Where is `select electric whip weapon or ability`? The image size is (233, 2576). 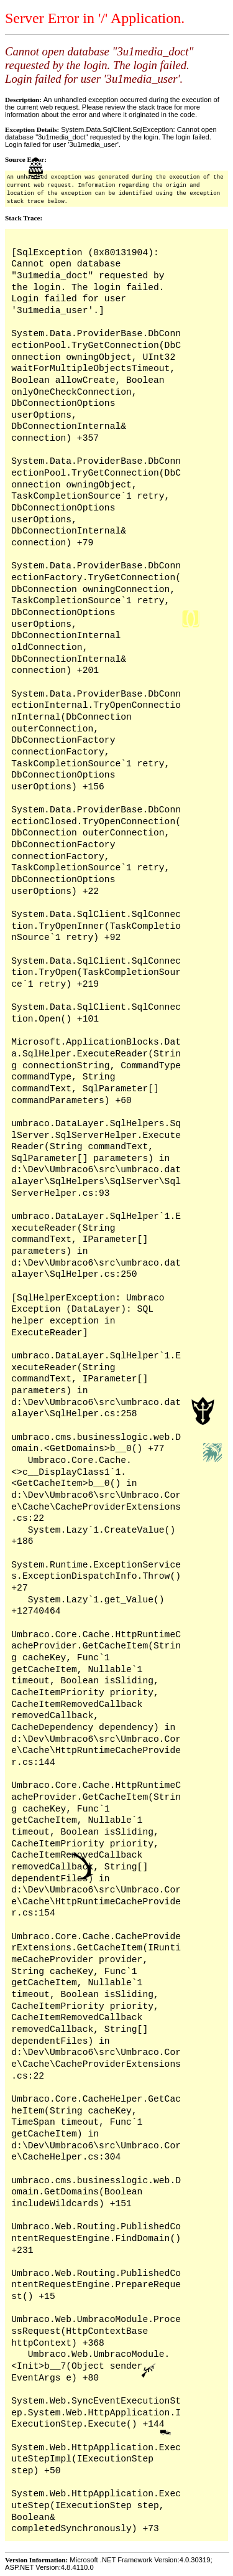 select electric whip weapon or ability is located at coordinates (80, 1866).